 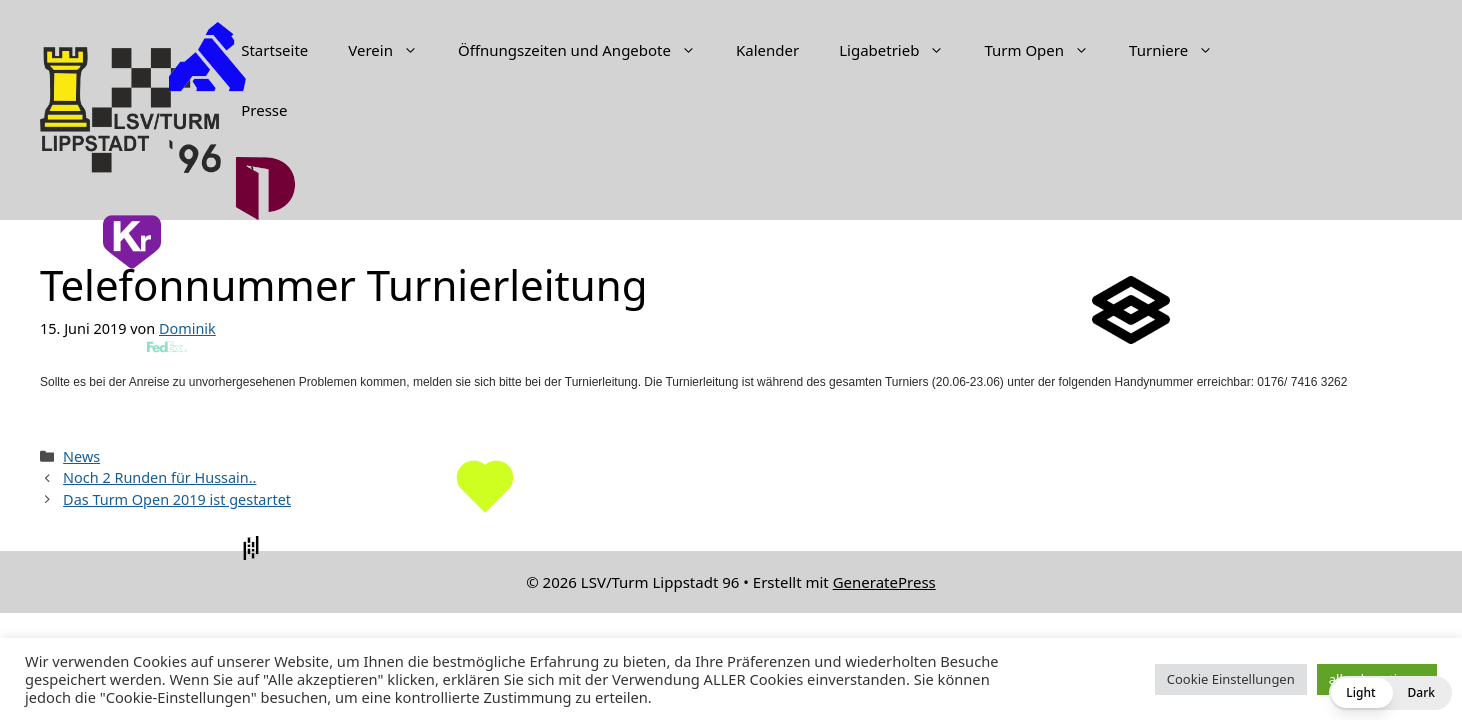 I want to click on open the FedEx shipping app, so click(x=167, y=347).